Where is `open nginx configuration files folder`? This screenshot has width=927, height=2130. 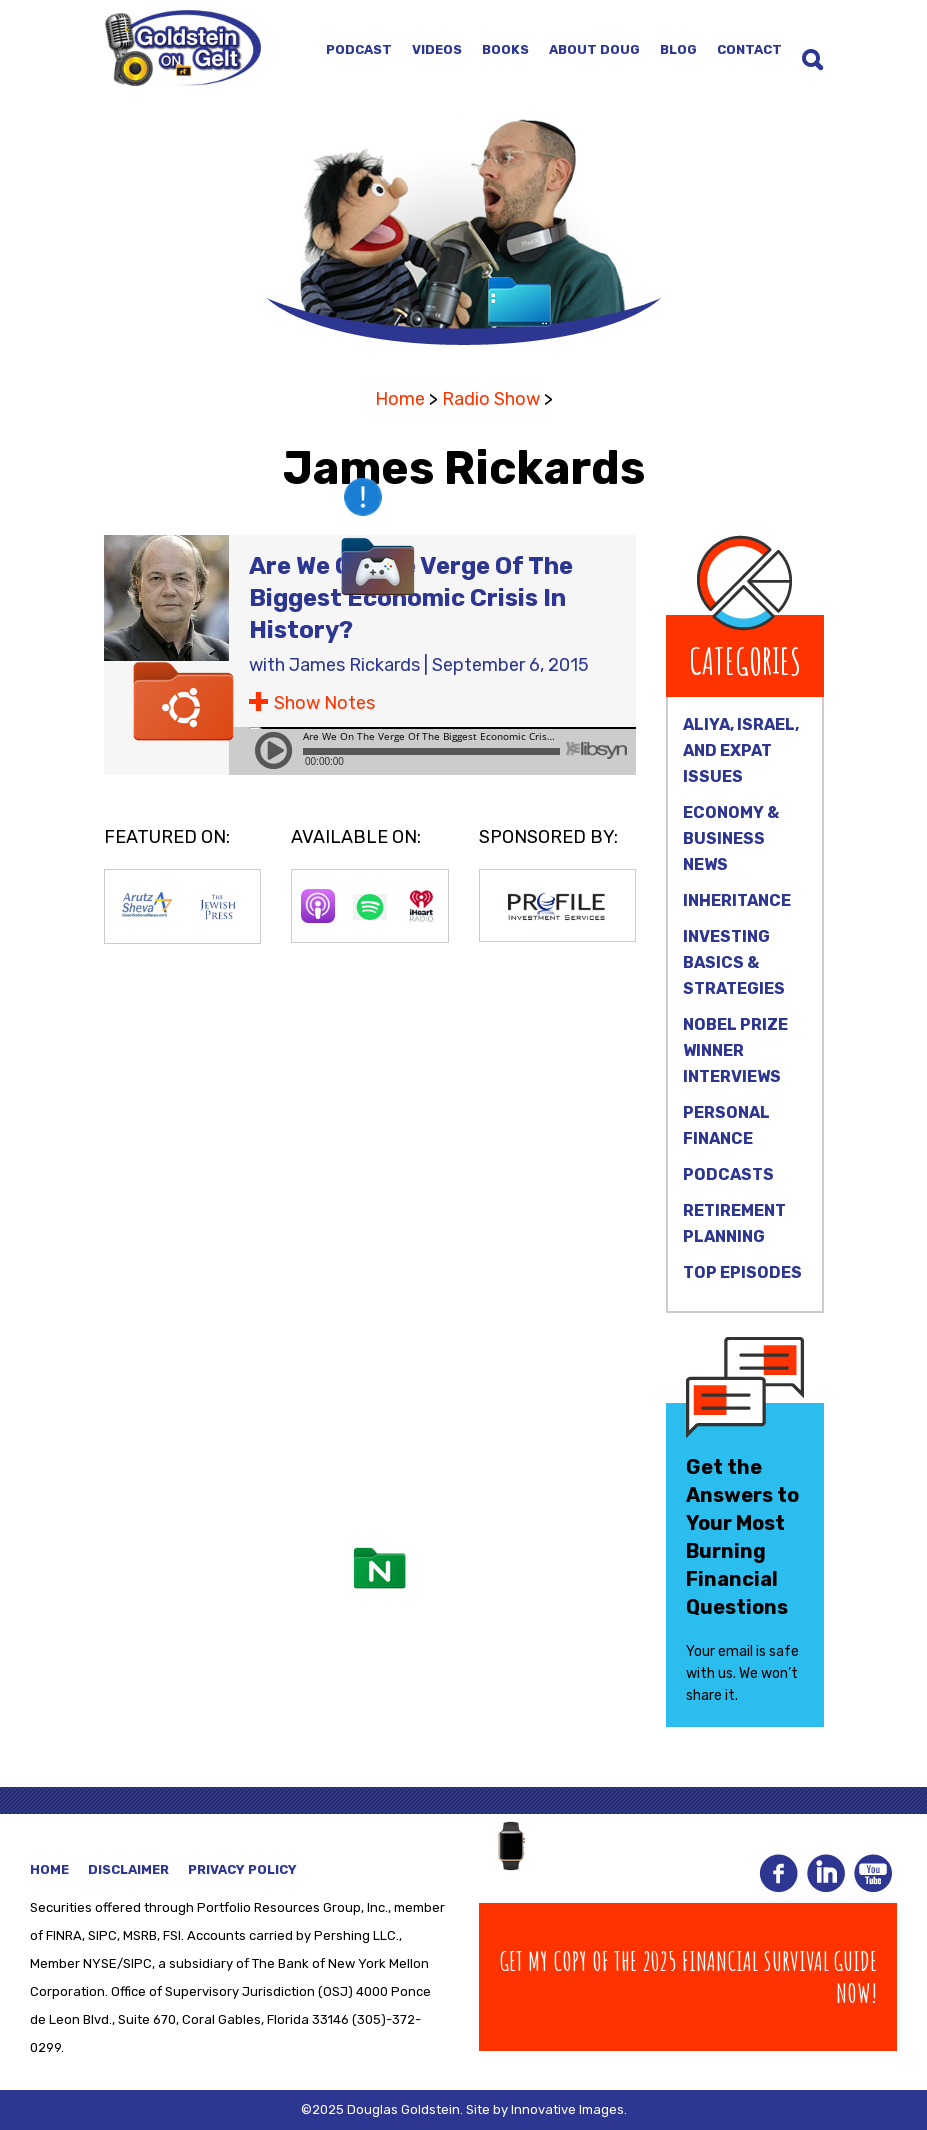 open nginx configuration files folder is located at coordinates (379, 1569).